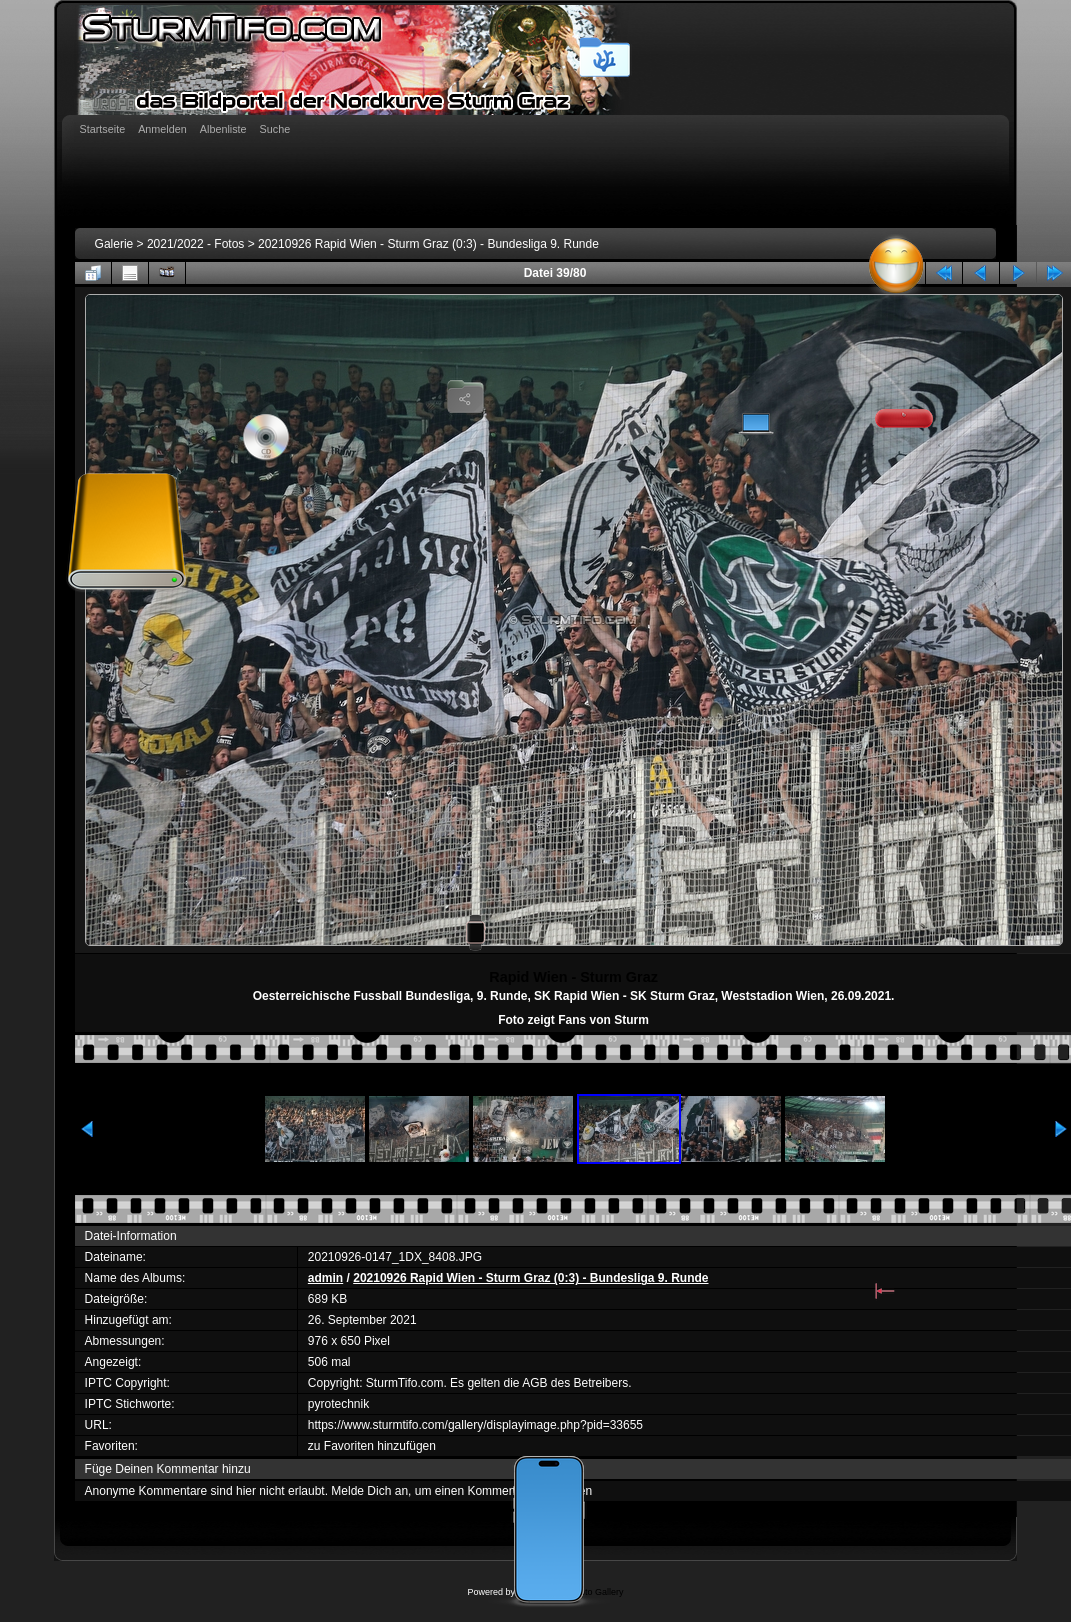 The image size is (1071, 1622). What do you see at coordinates (885, 1291) in the screenshot?
I see `go to the first item in a list or sequence` at bounding box center [885, 1291].